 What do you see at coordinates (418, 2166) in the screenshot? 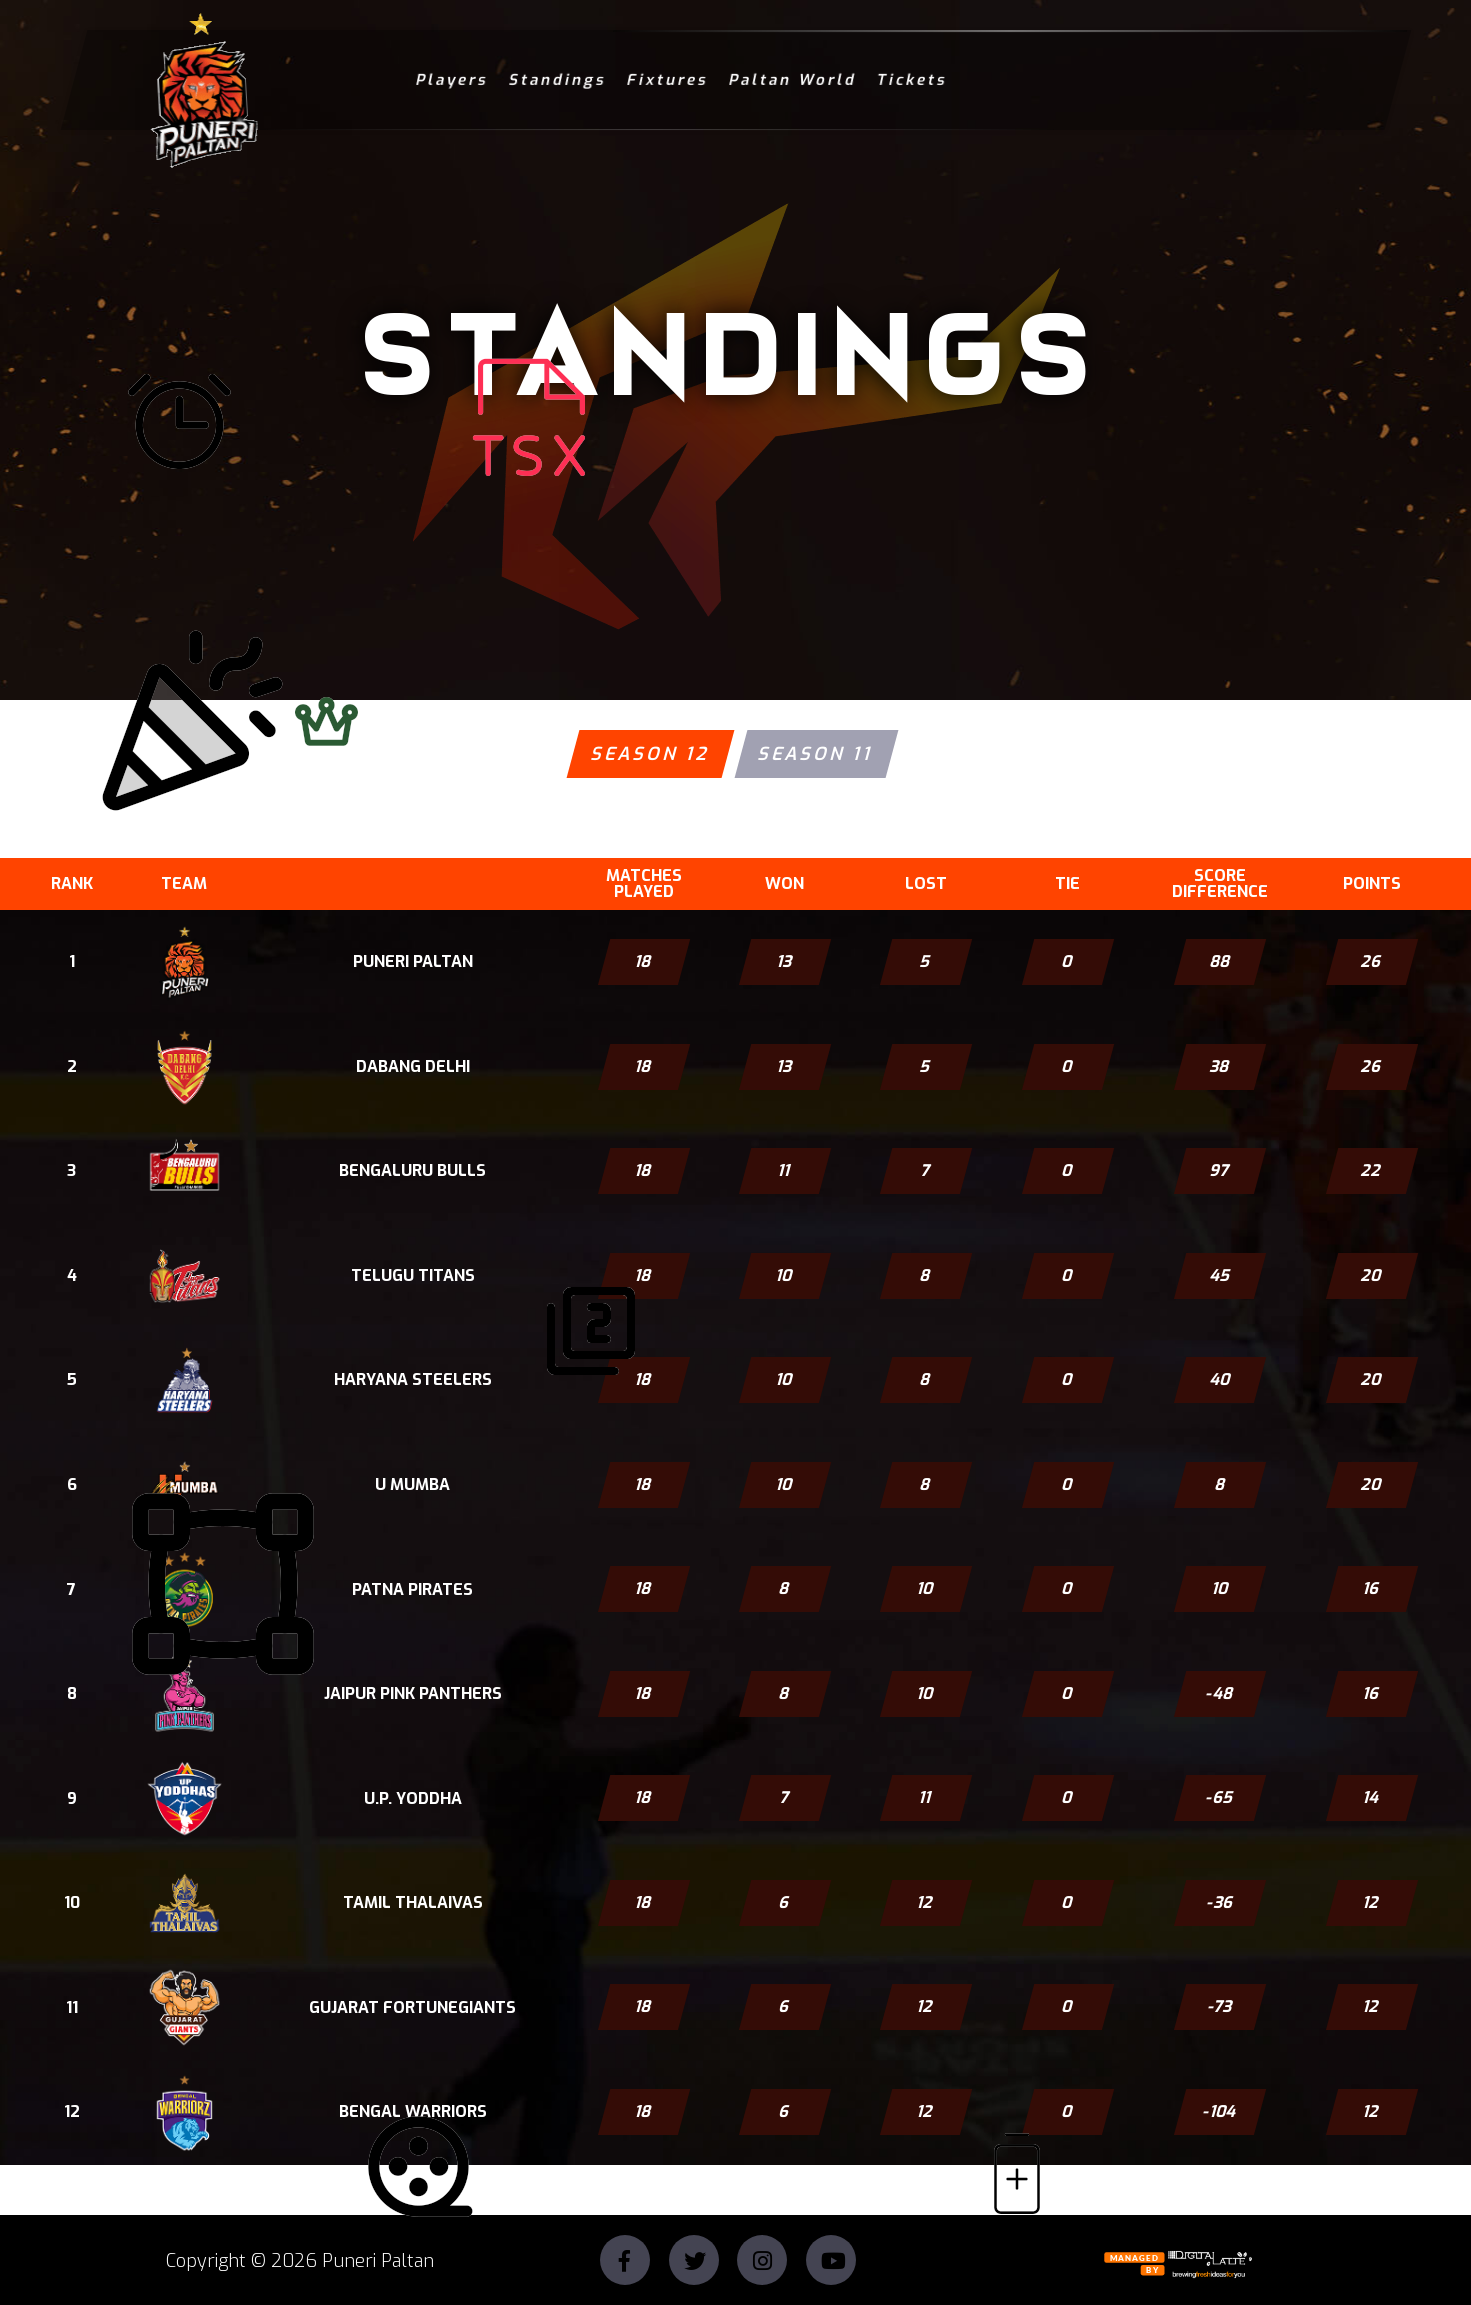
I see `access video or movie library` at bounding box center [418, 2166].